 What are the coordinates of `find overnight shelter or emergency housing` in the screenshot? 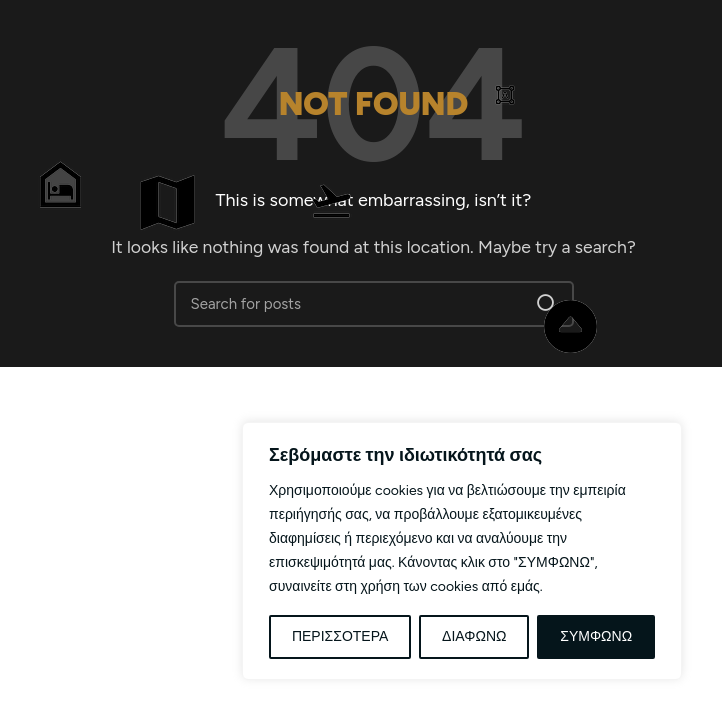 It's located at (60, 184).